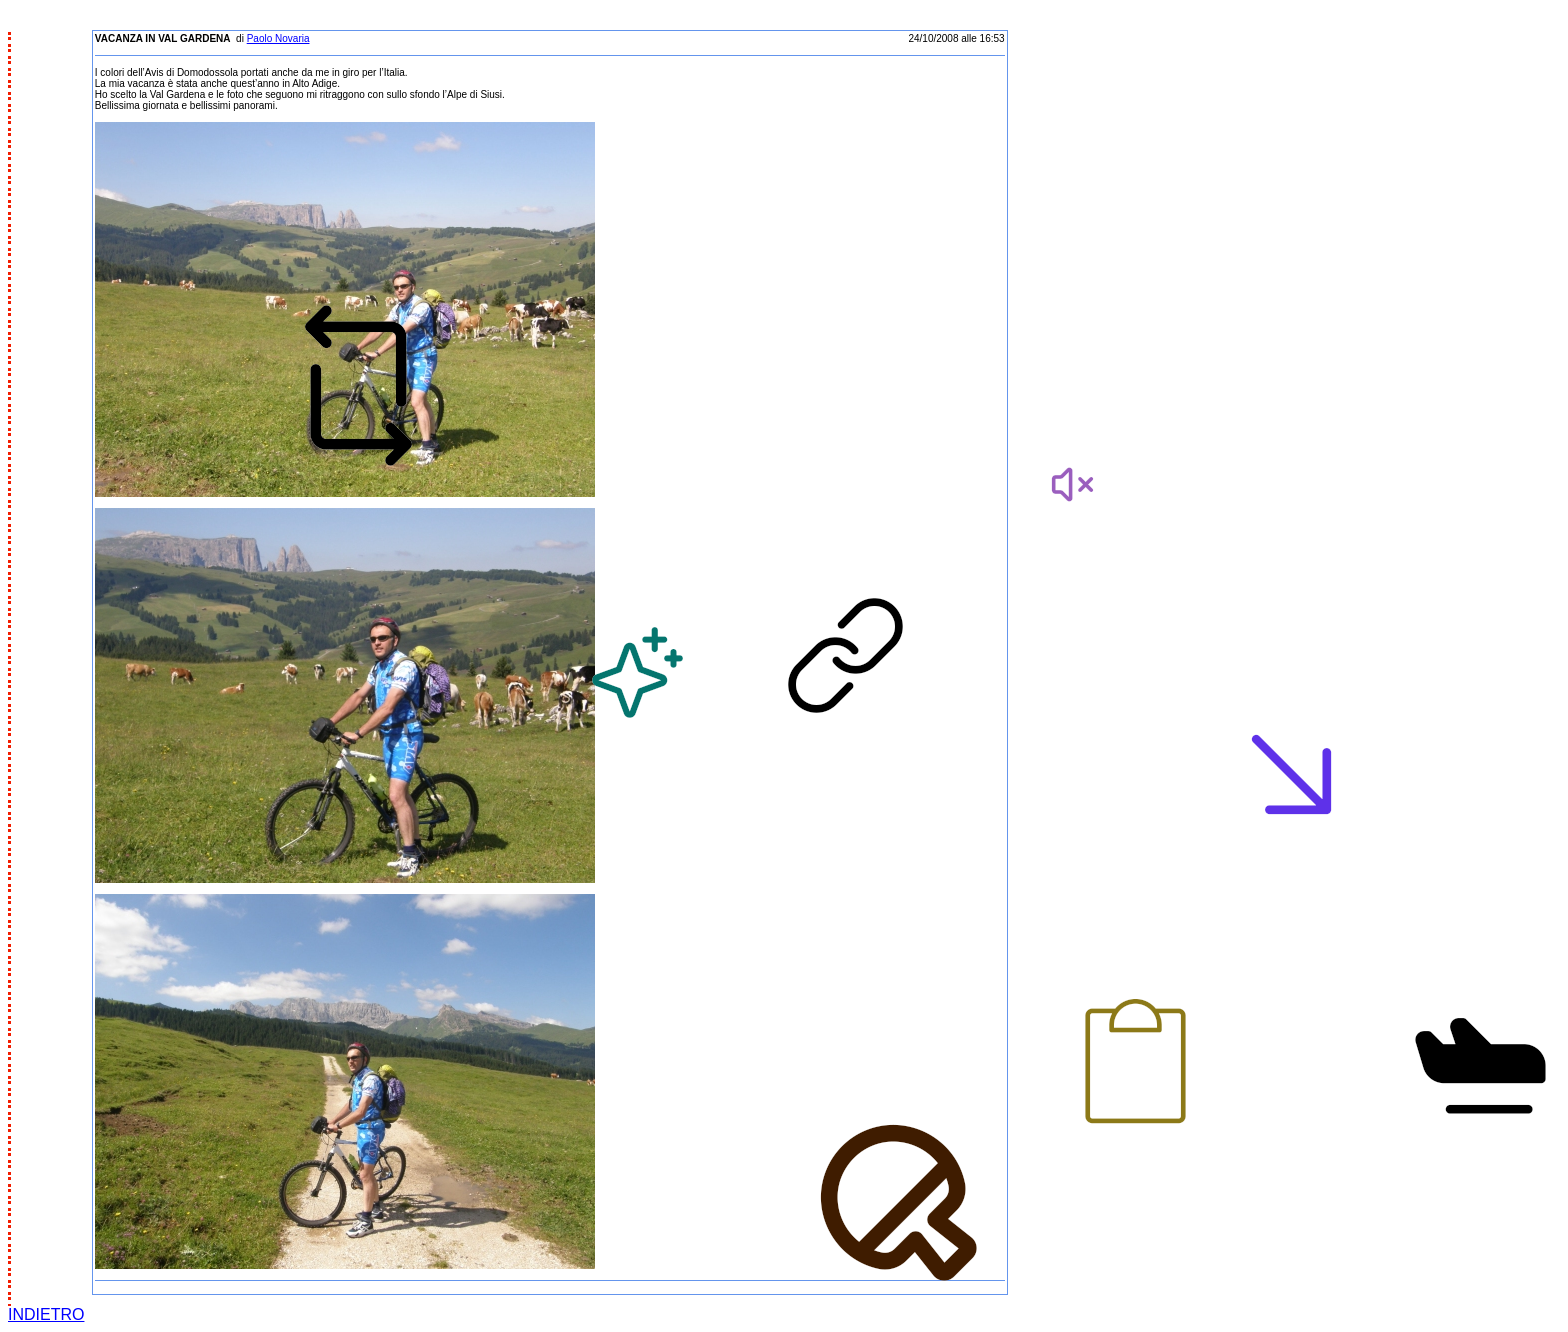  Describe the element at coordinates (358, 385) in the screenshot. I see `rotate your device orientation` at that location.